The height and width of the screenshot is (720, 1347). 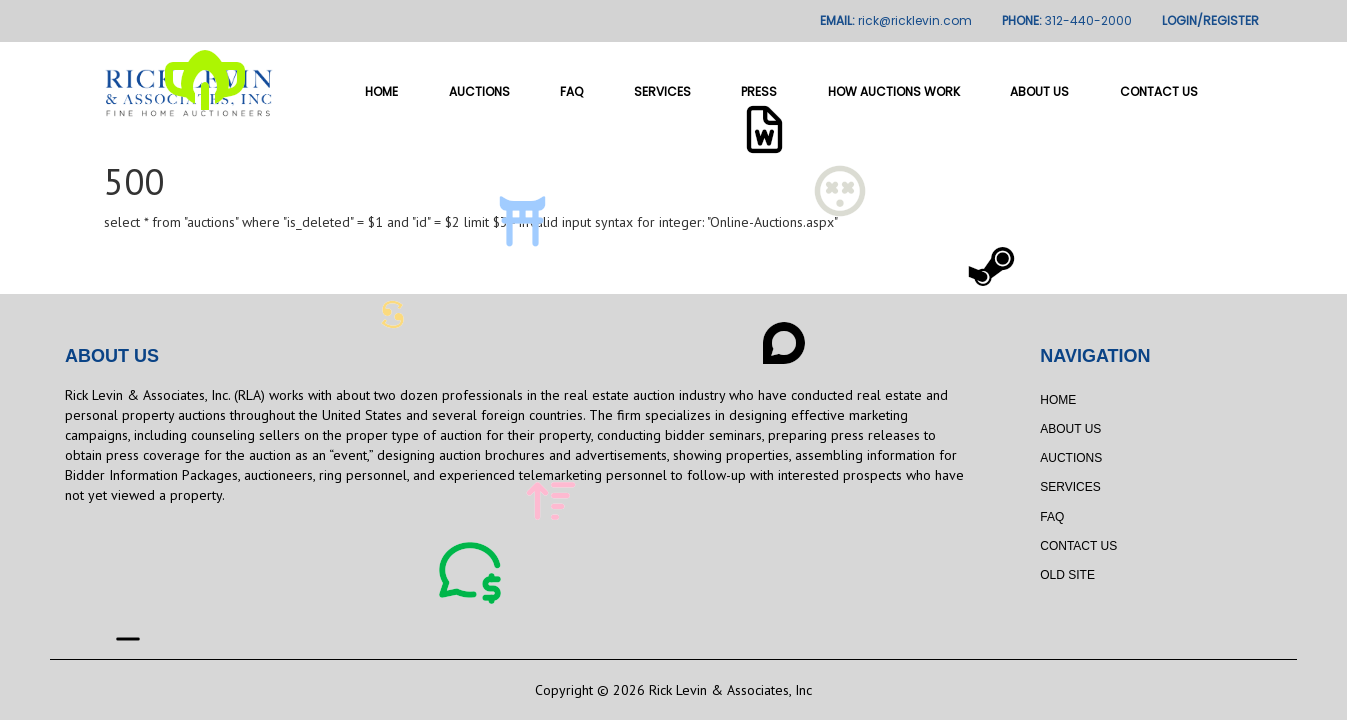 What do you see at coordinates (764, 129) in the screenshot?
I see `open a Microsoft Word document` at bounding box center [764, 129].